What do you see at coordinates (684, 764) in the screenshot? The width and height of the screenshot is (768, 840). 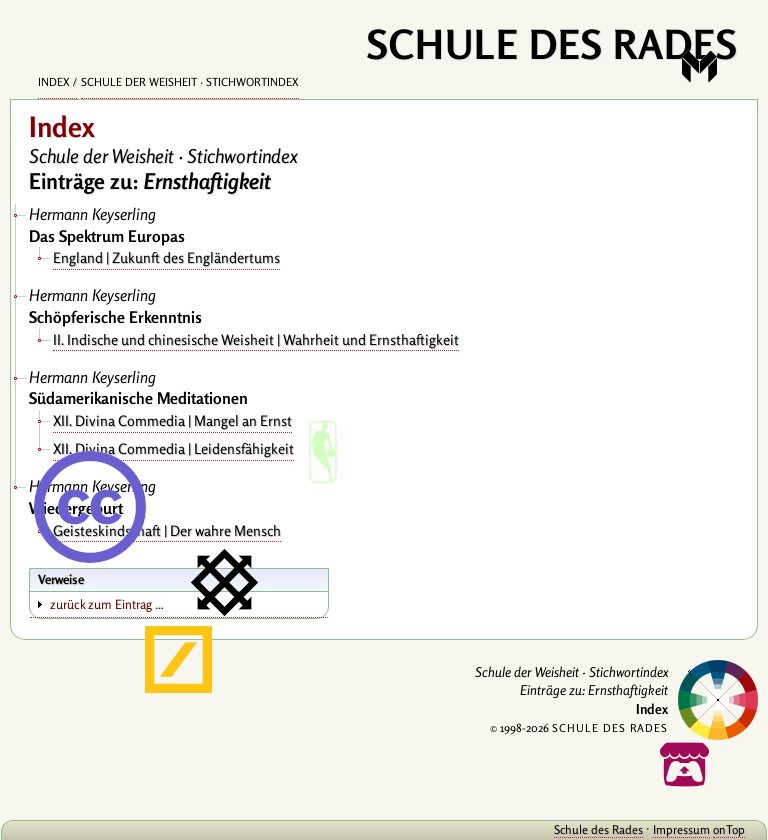 I see `visit itch.io indie game marketplace` at bounding box center [684, 764].